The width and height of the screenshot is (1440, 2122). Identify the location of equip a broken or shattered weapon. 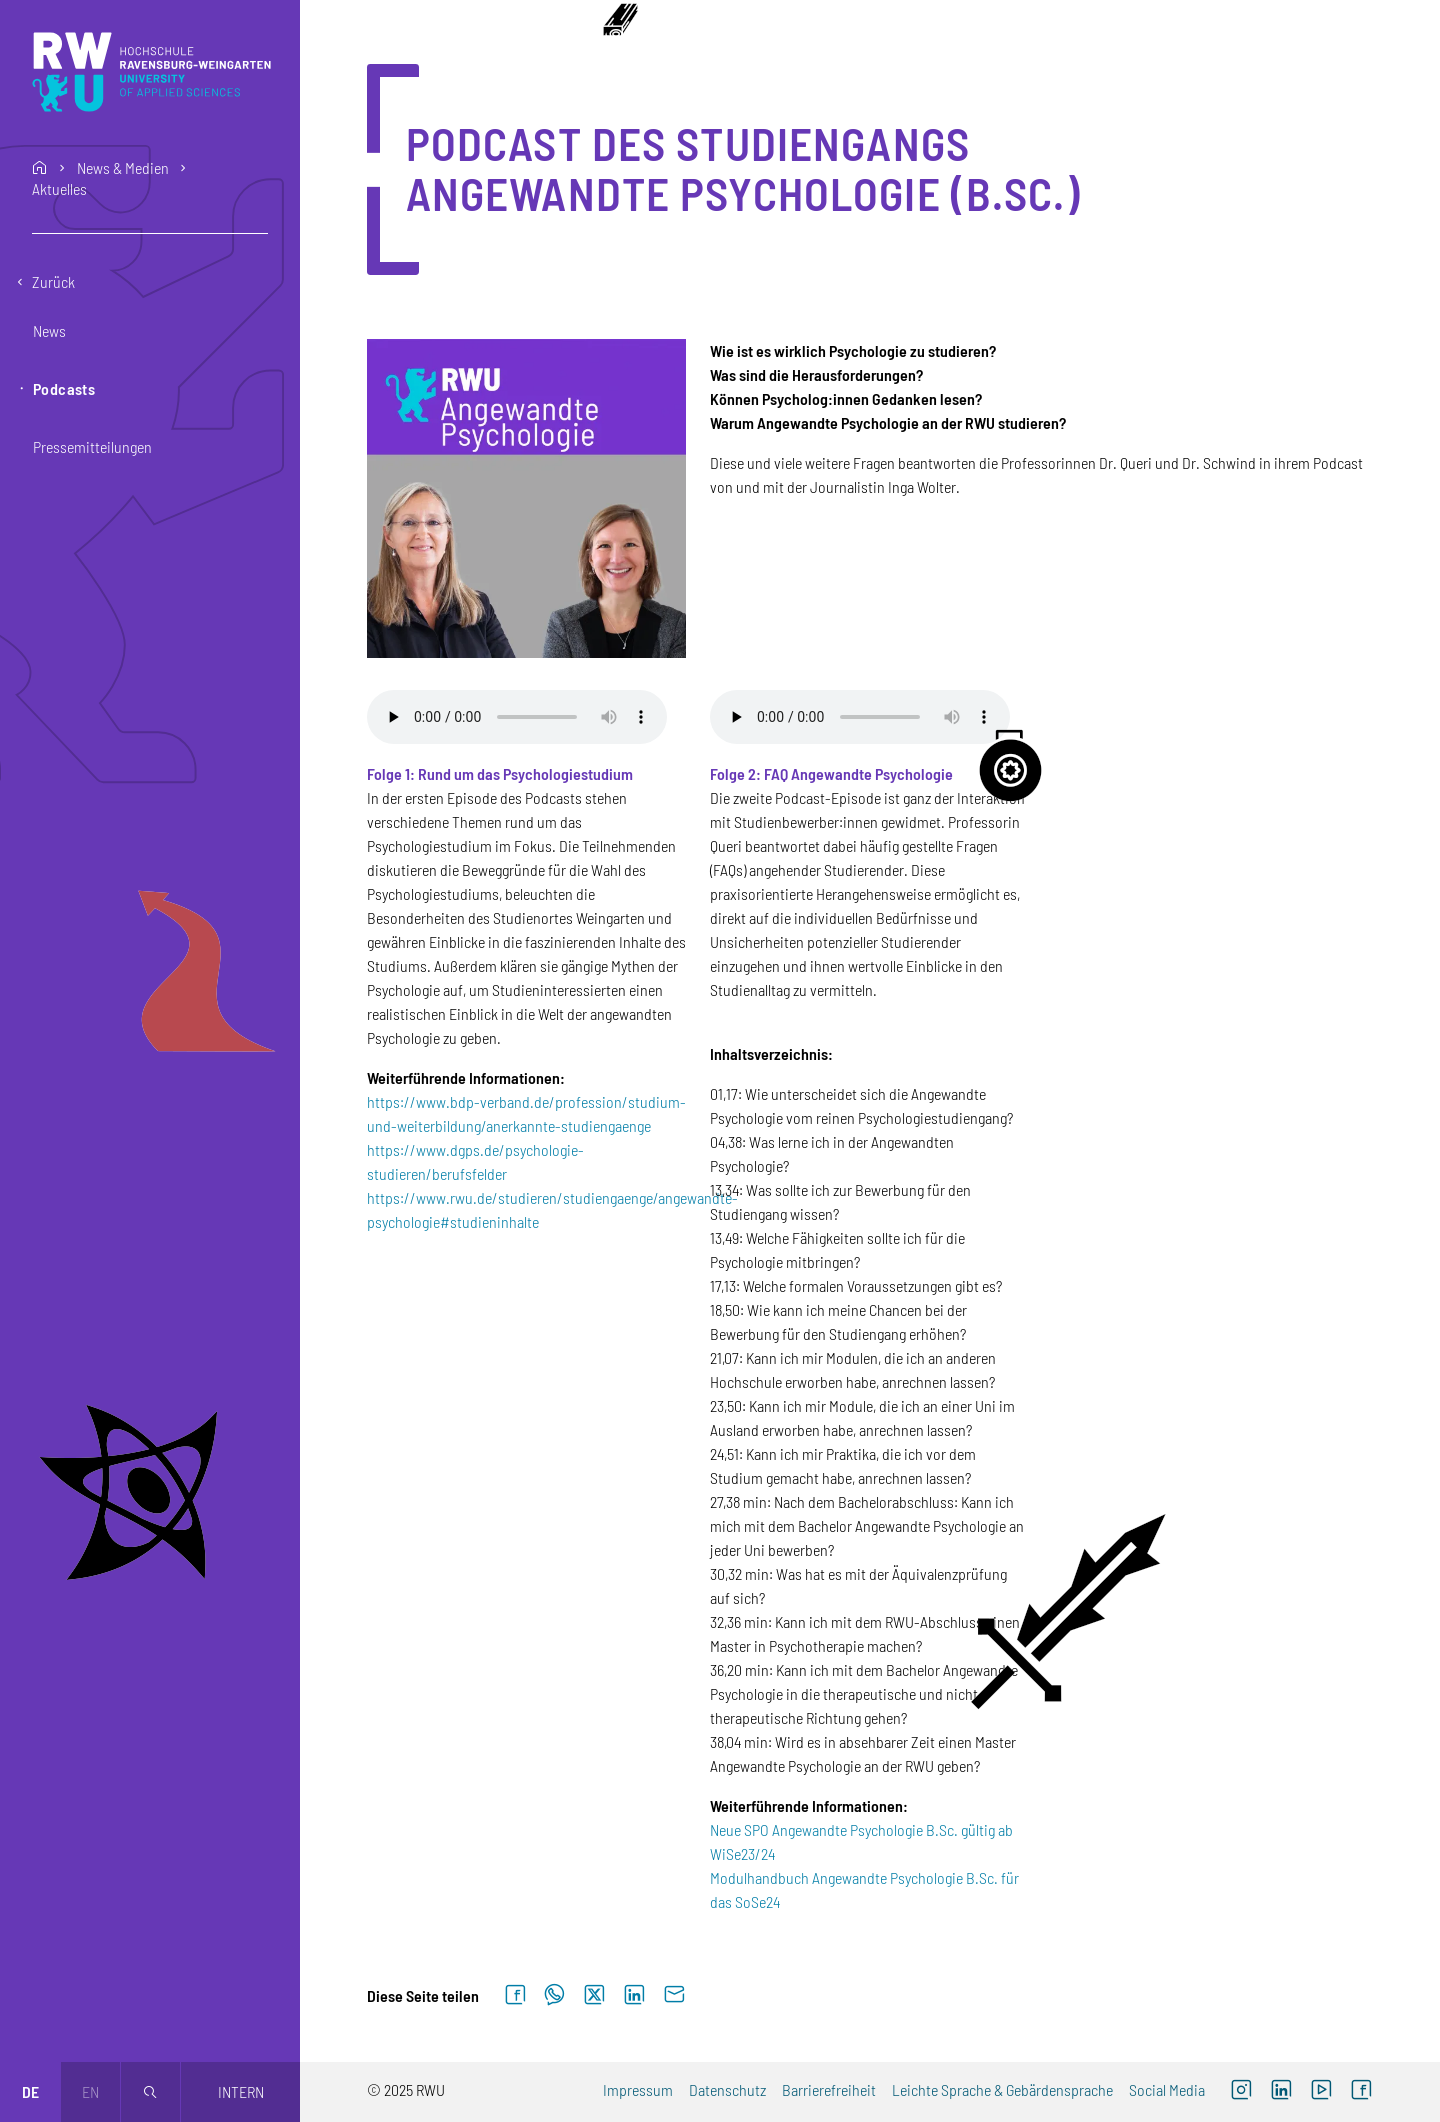
(1066, 1614).